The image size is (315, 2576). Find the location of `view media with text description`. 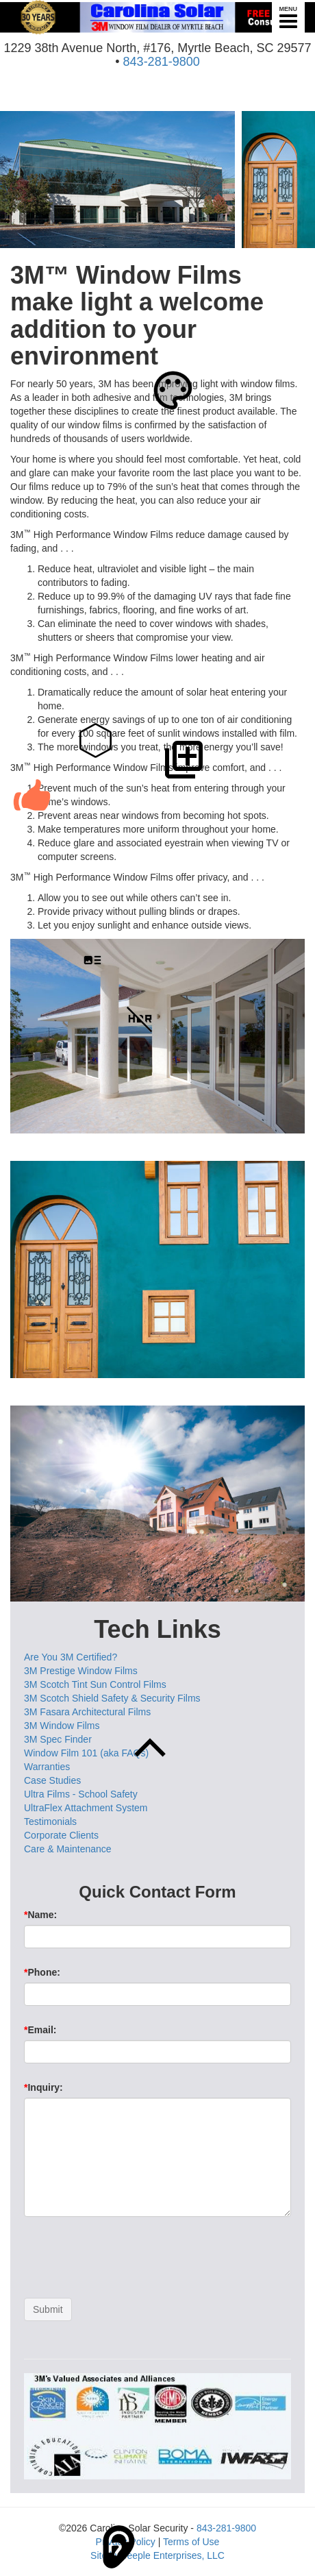

view media with text description is located at coordinates (92, 960).